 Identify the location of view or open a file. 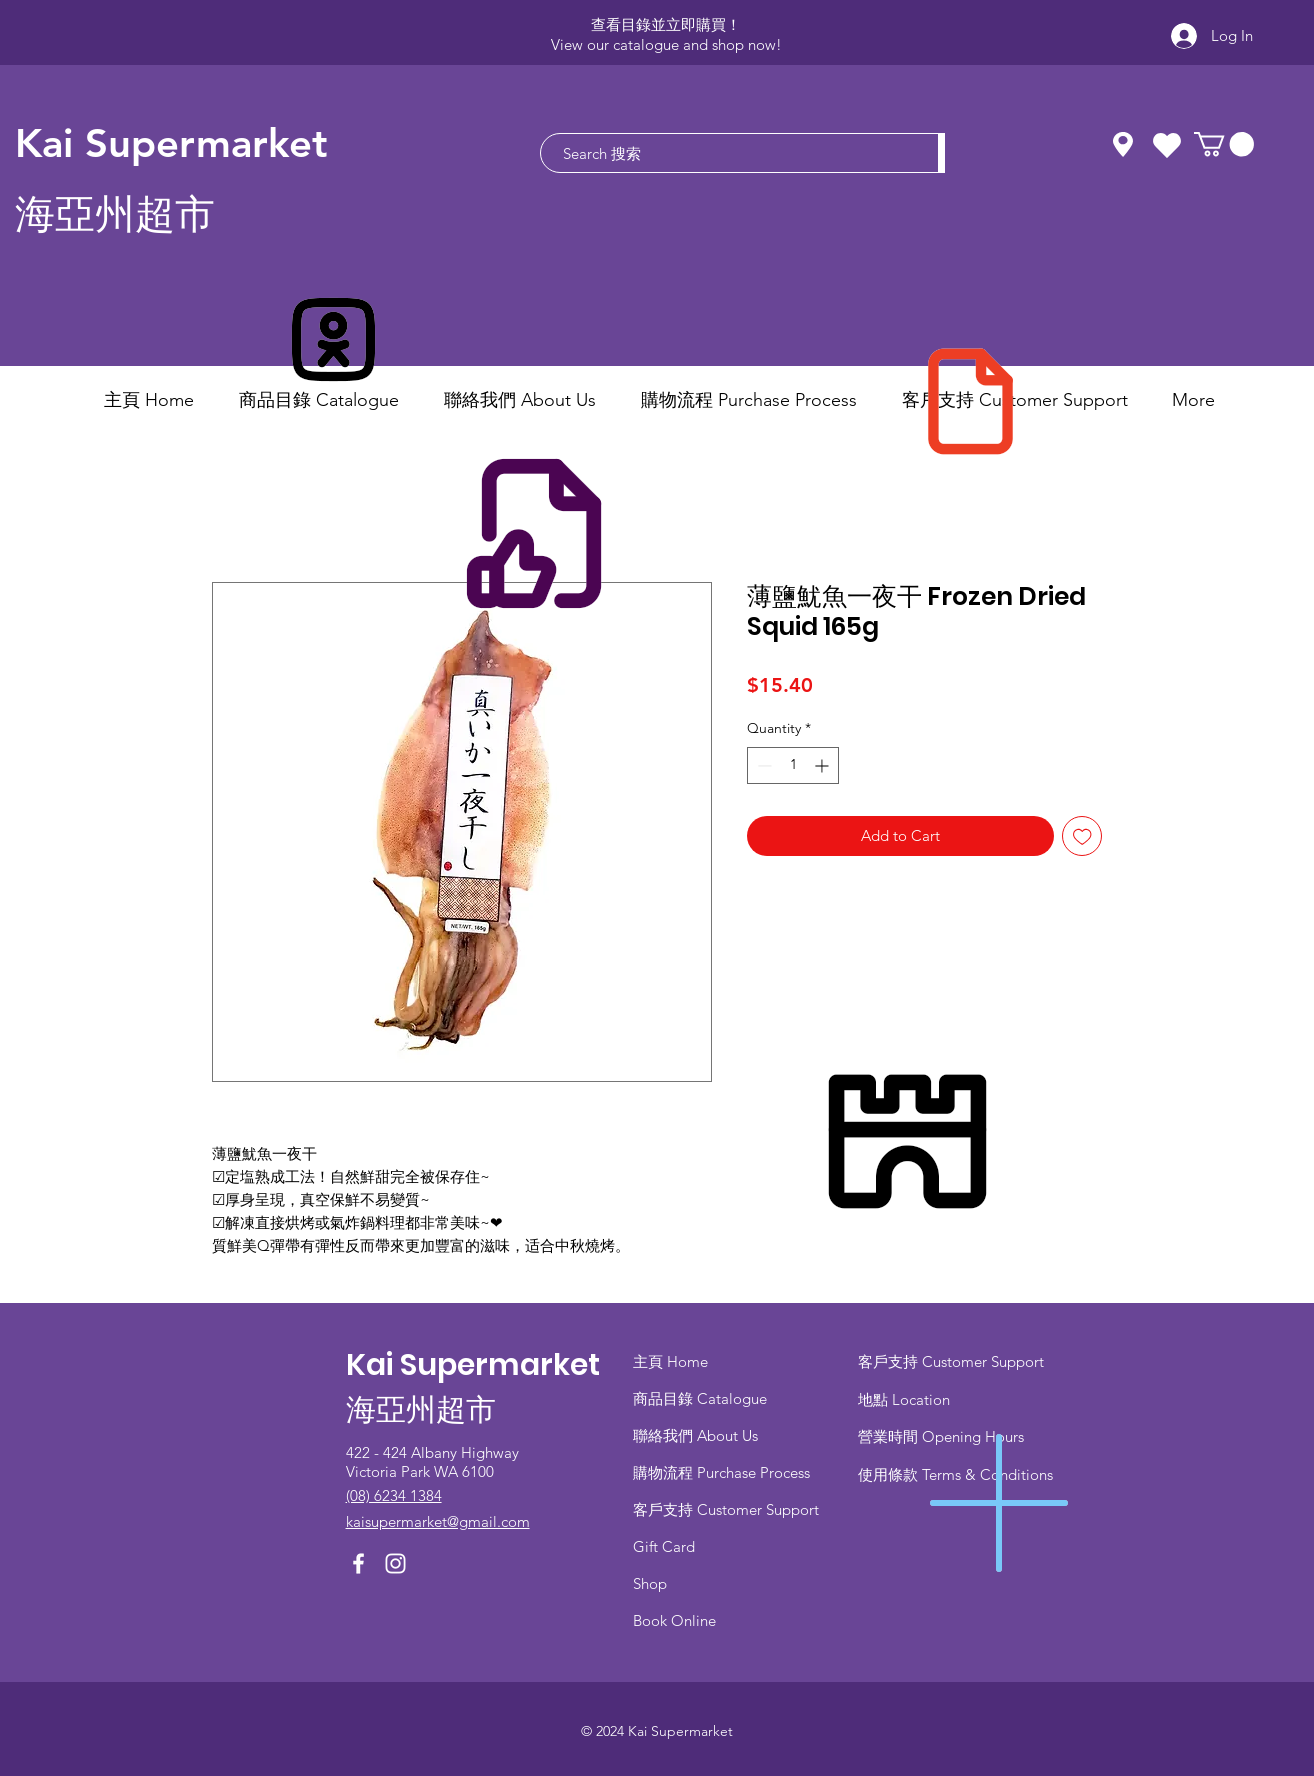
(970, 401).